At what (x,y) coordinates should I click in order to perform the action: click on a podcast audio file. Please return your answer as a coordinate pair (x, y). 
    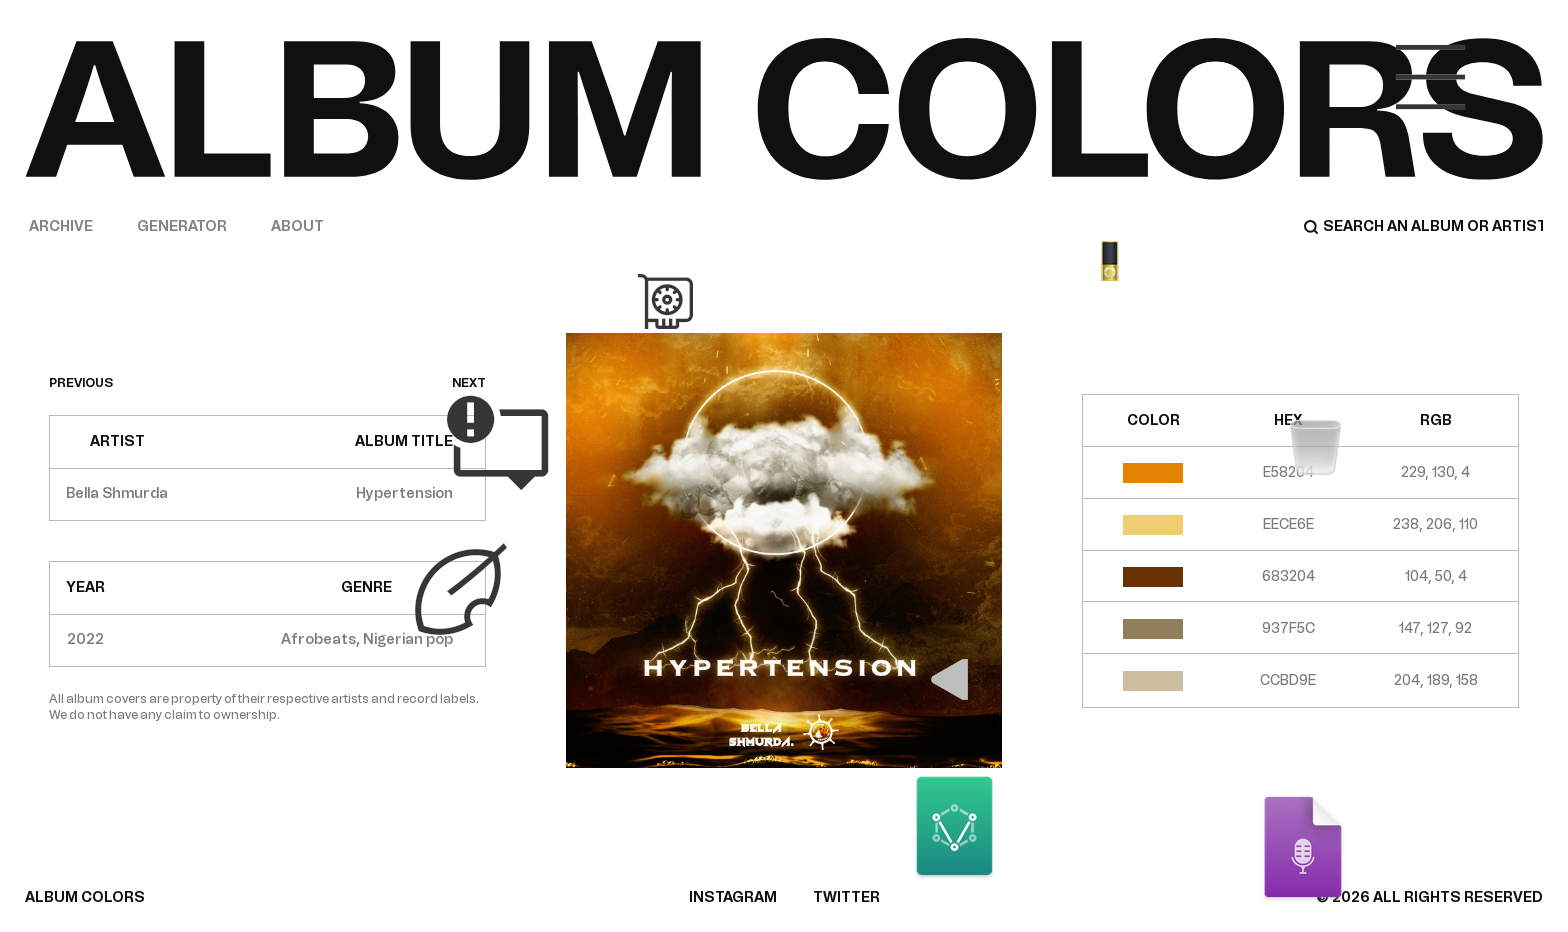
    Looking at the image, I should click on (1303, 849).